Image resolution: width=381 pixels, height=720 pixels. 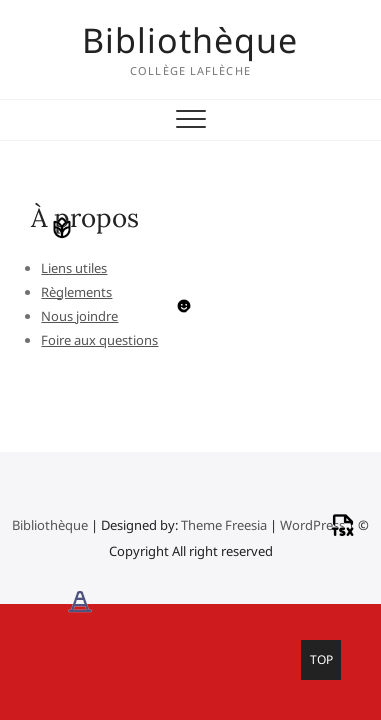 What do you see at coordinates (343, 526) in the screenshot?
I see `indicates a TypeScript React (.tsx) file` at bounding box center [343, 526].